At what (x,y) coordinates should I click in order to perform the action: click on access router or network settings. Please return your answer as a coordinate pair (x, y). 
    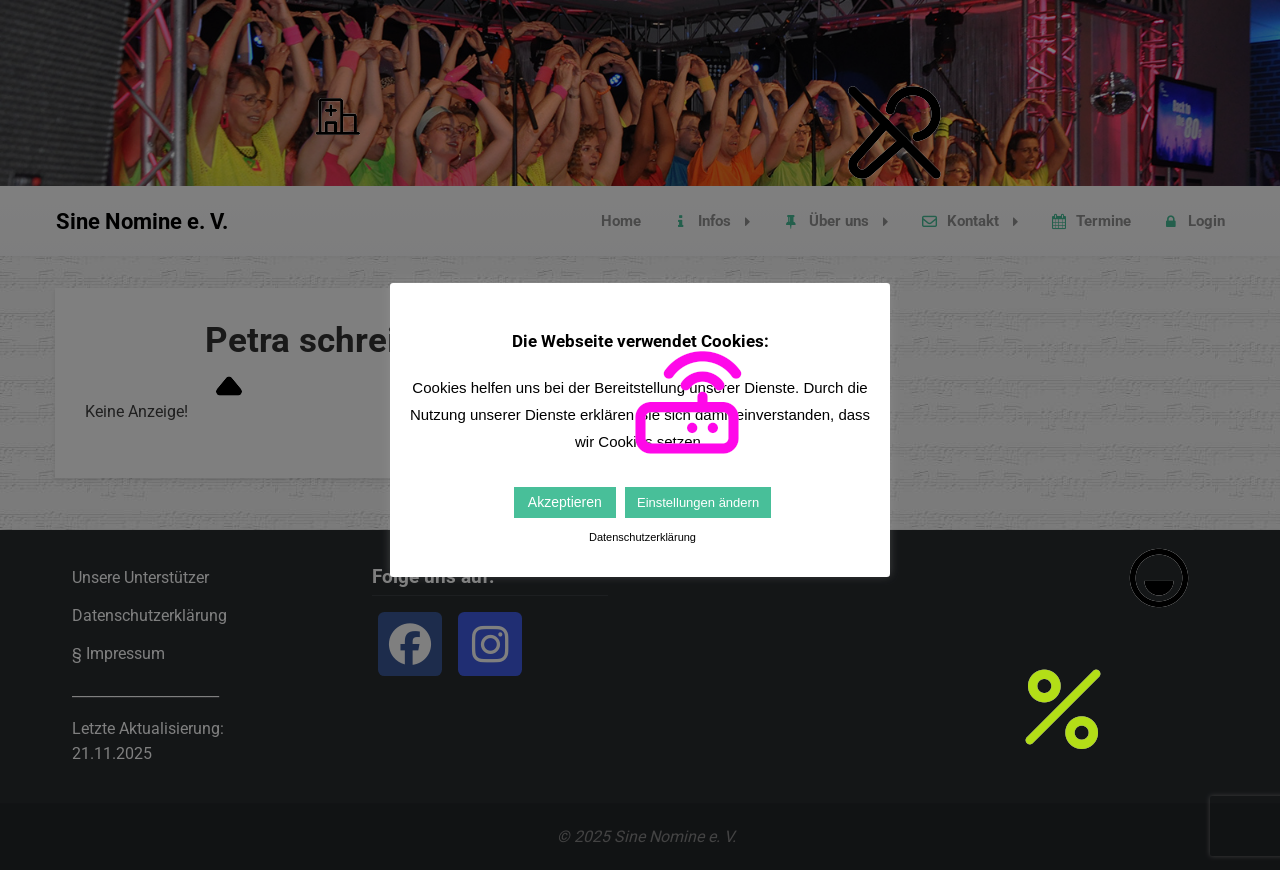
    Looking at the image, I should click on (687, 402).